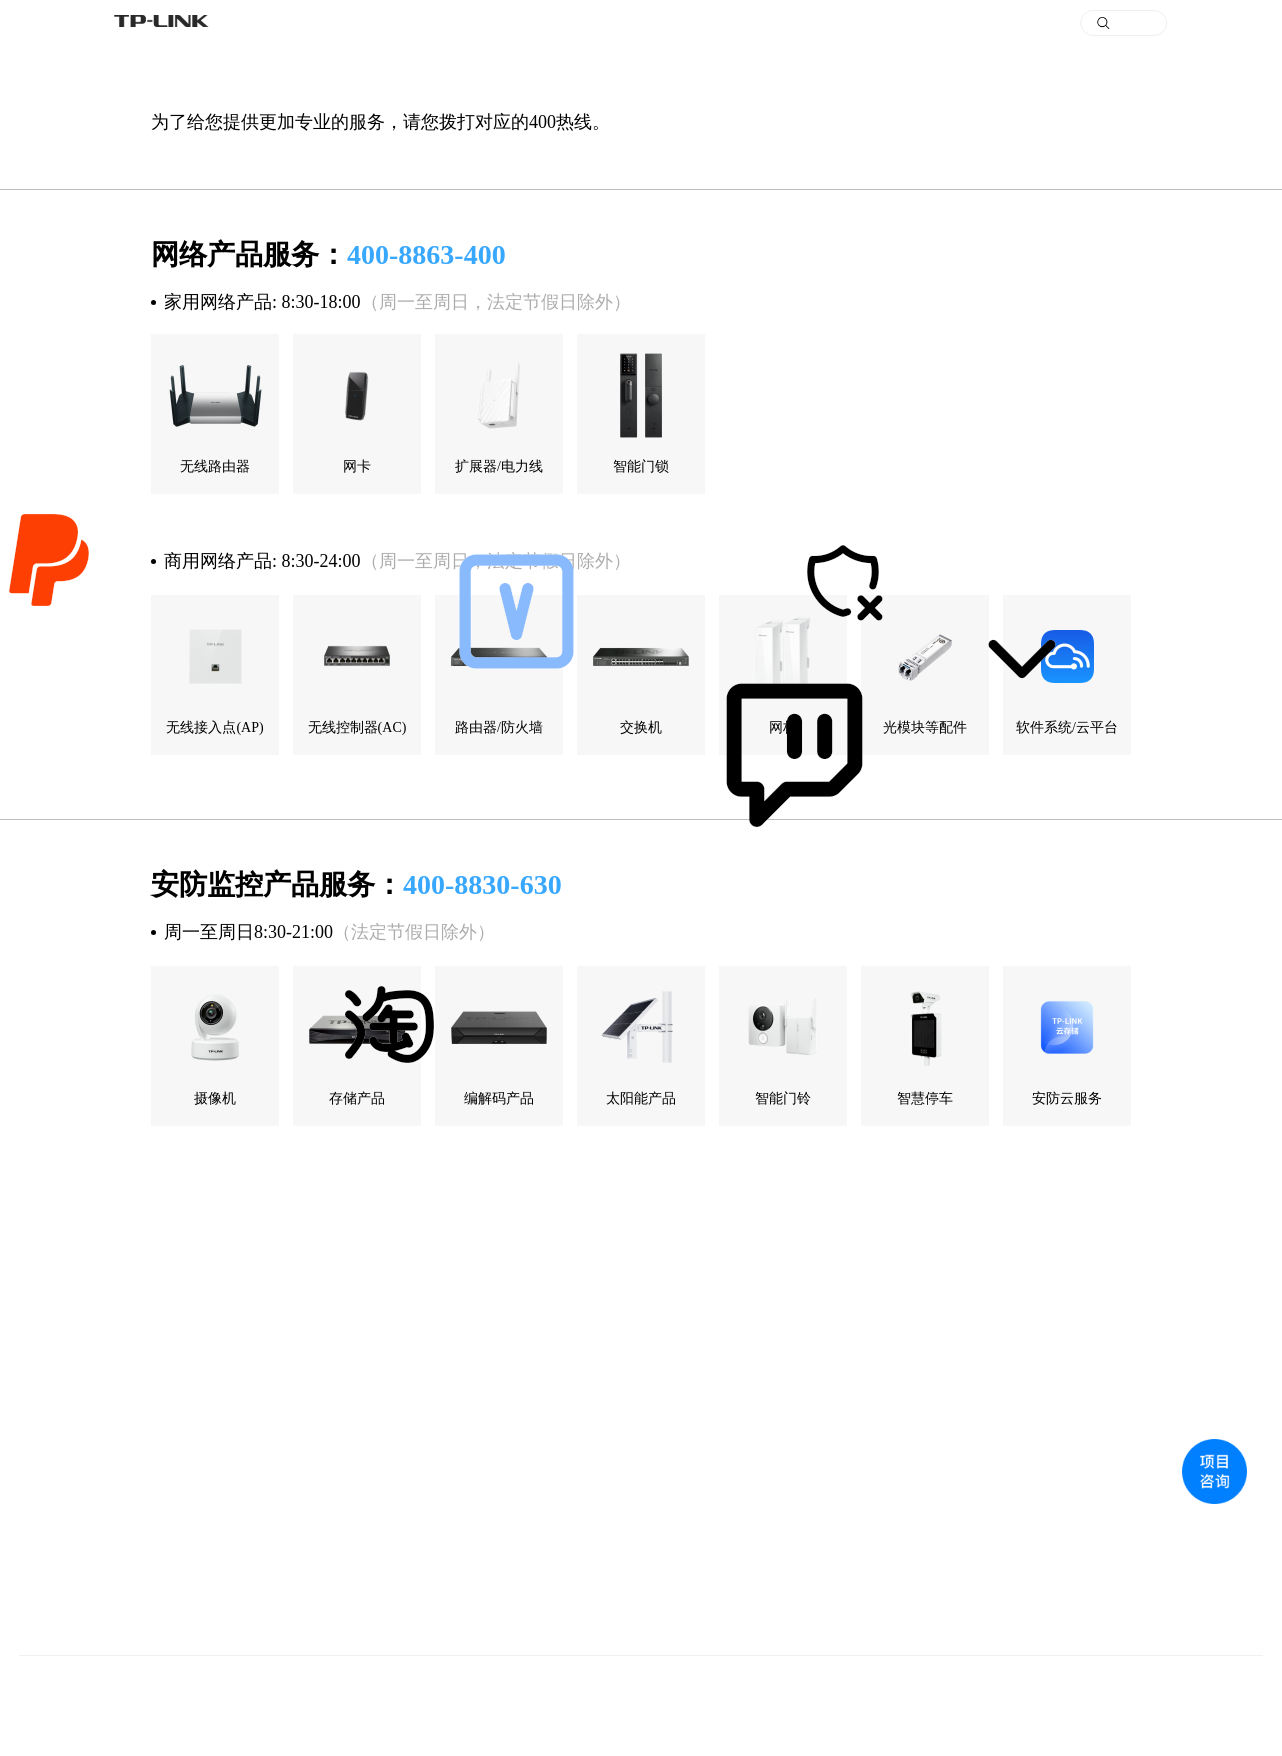 This screenshot has height=1756, width=1282. What do you see at coordinates (49, 560) in the screenshot?
I see `pay with PayPal` at bounding box center [49, 560].